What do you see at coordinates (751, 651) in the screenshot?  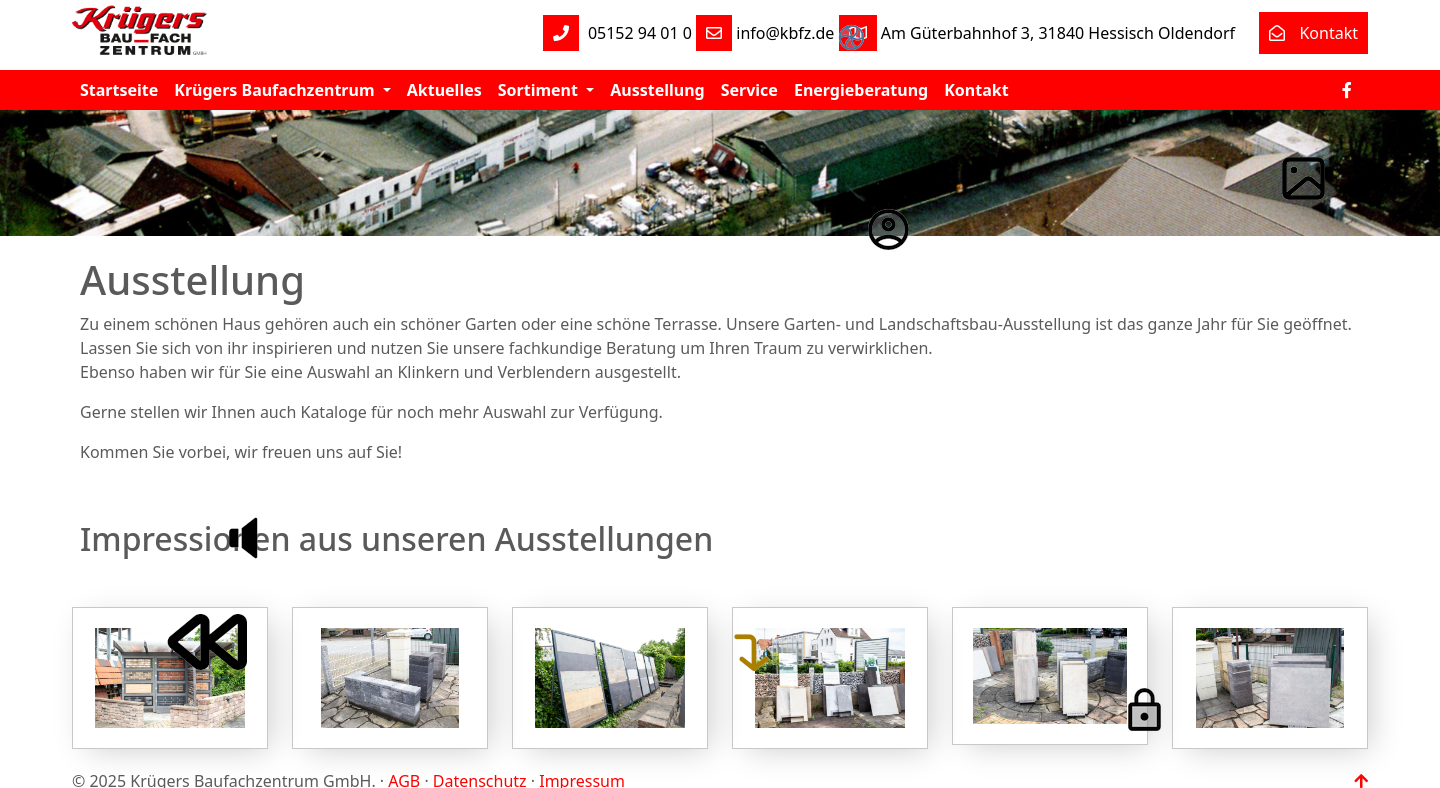 I see `navigate to the next line or section below` at bounding box center [751, 651].